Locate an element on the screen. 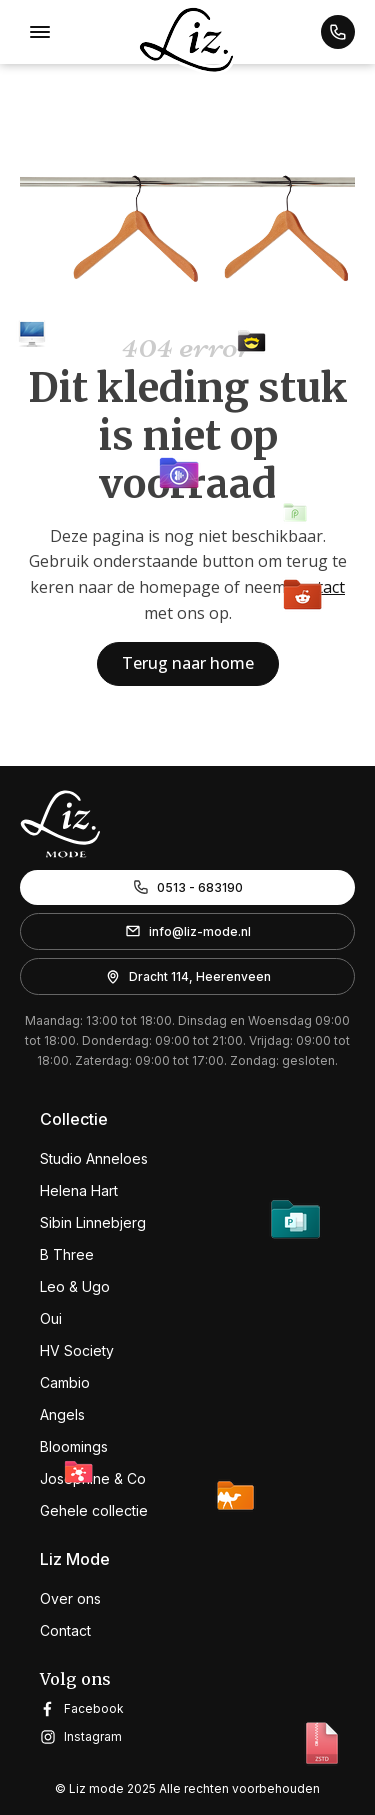 Image resolution: width=375 pixels, height=1815 pixels. open android pie system files folder is located at coordinates (295, 513).